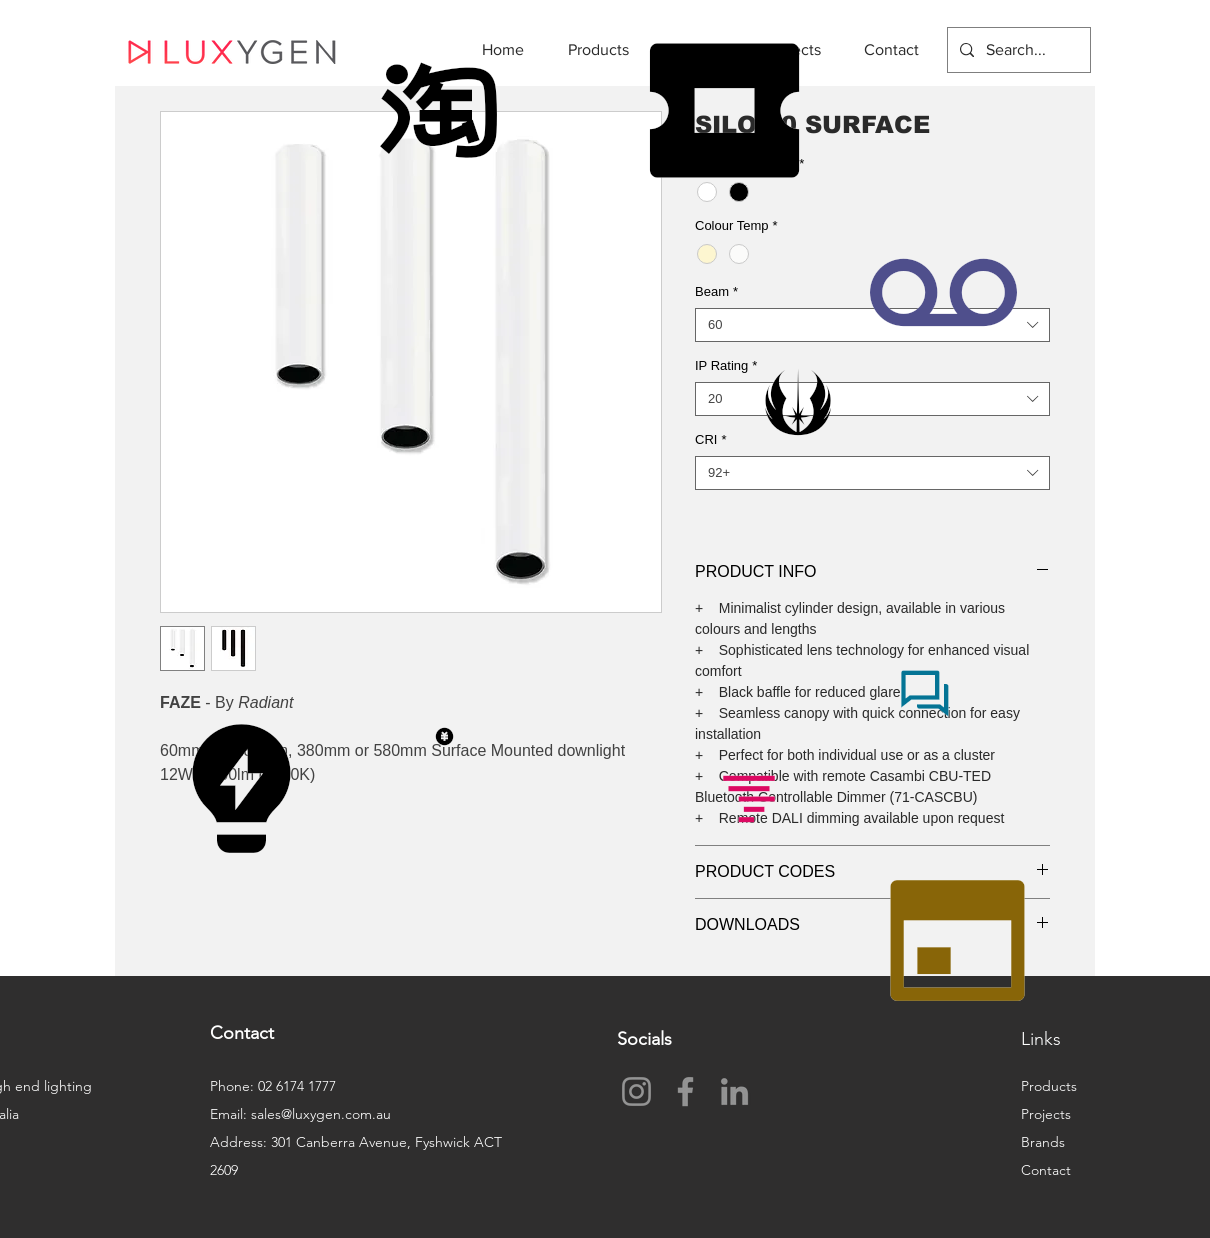 This screenshot has width=1210, height=1238. I want to click on jedi order logo from star wars, so click(798, 402).